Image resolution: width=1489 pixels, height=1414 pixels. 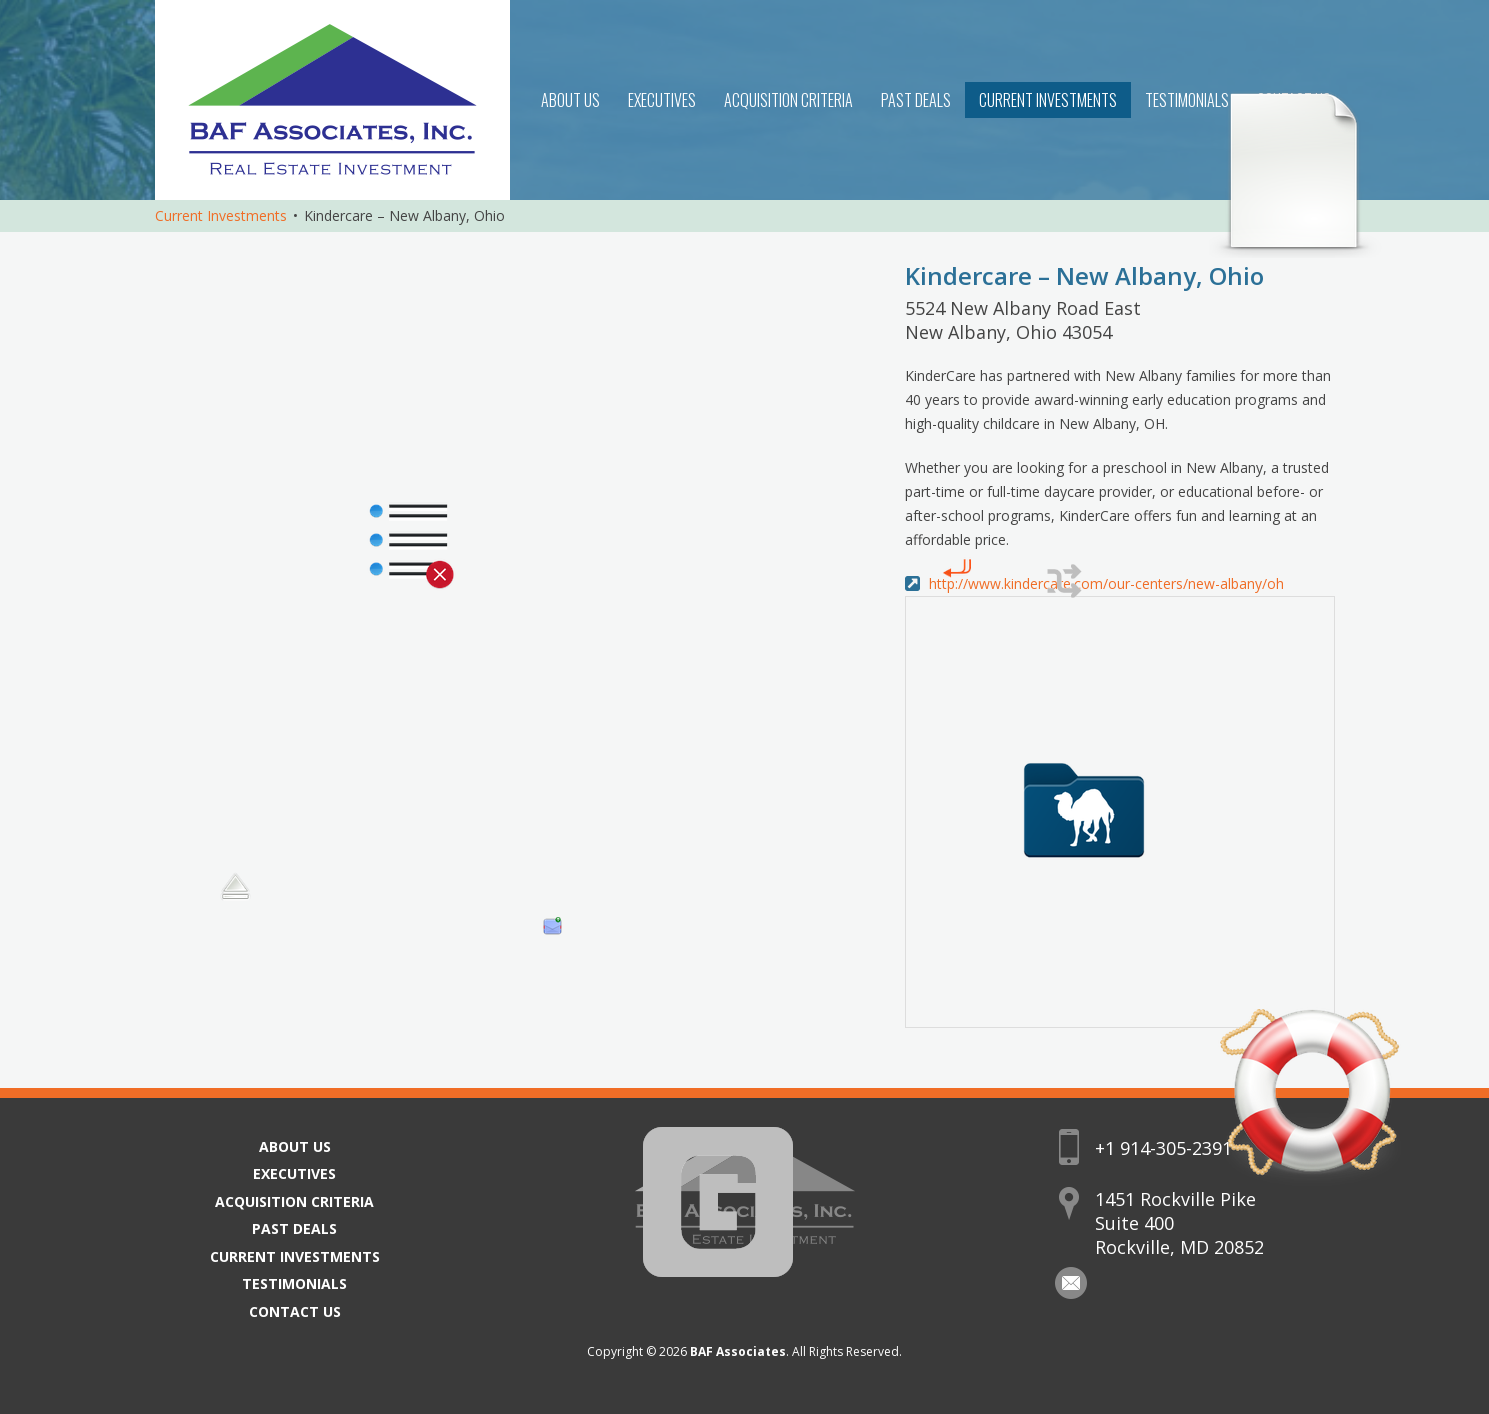 What do you see at coordinates (552, 926) in the screenshot?
I see `message sent successfully` at bounding box center [552, 926].